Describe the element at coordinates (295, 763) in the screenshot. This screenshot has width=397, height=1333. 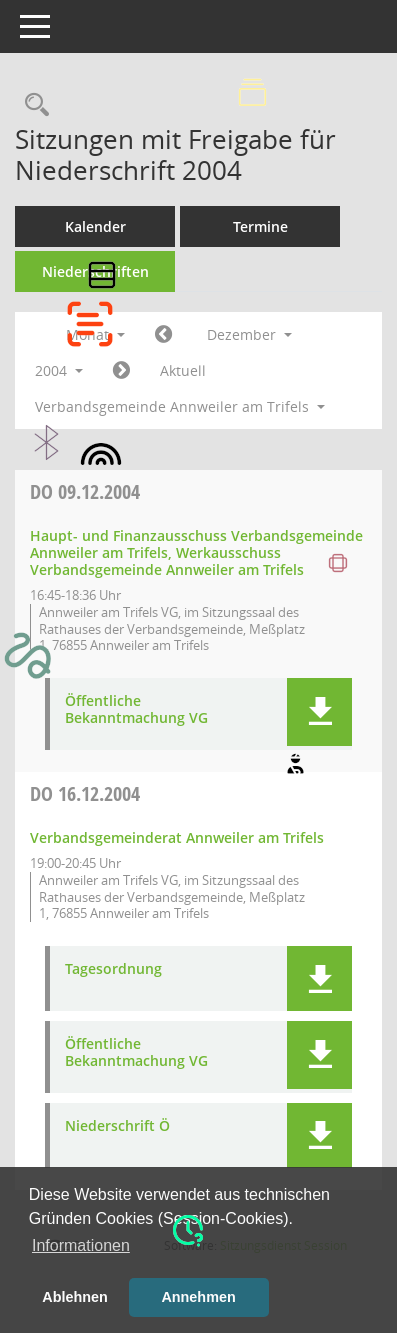
I see `indicates an injured or hurt user` at that location.